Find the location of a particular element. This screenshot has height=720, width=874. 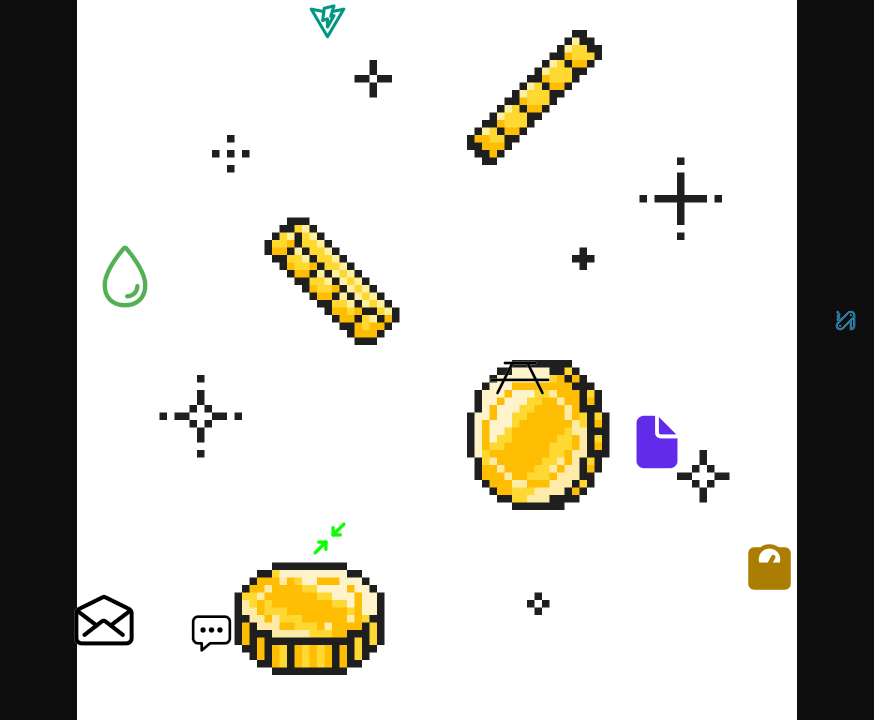

view weight or body measurements is located at coordinates (769, 568).